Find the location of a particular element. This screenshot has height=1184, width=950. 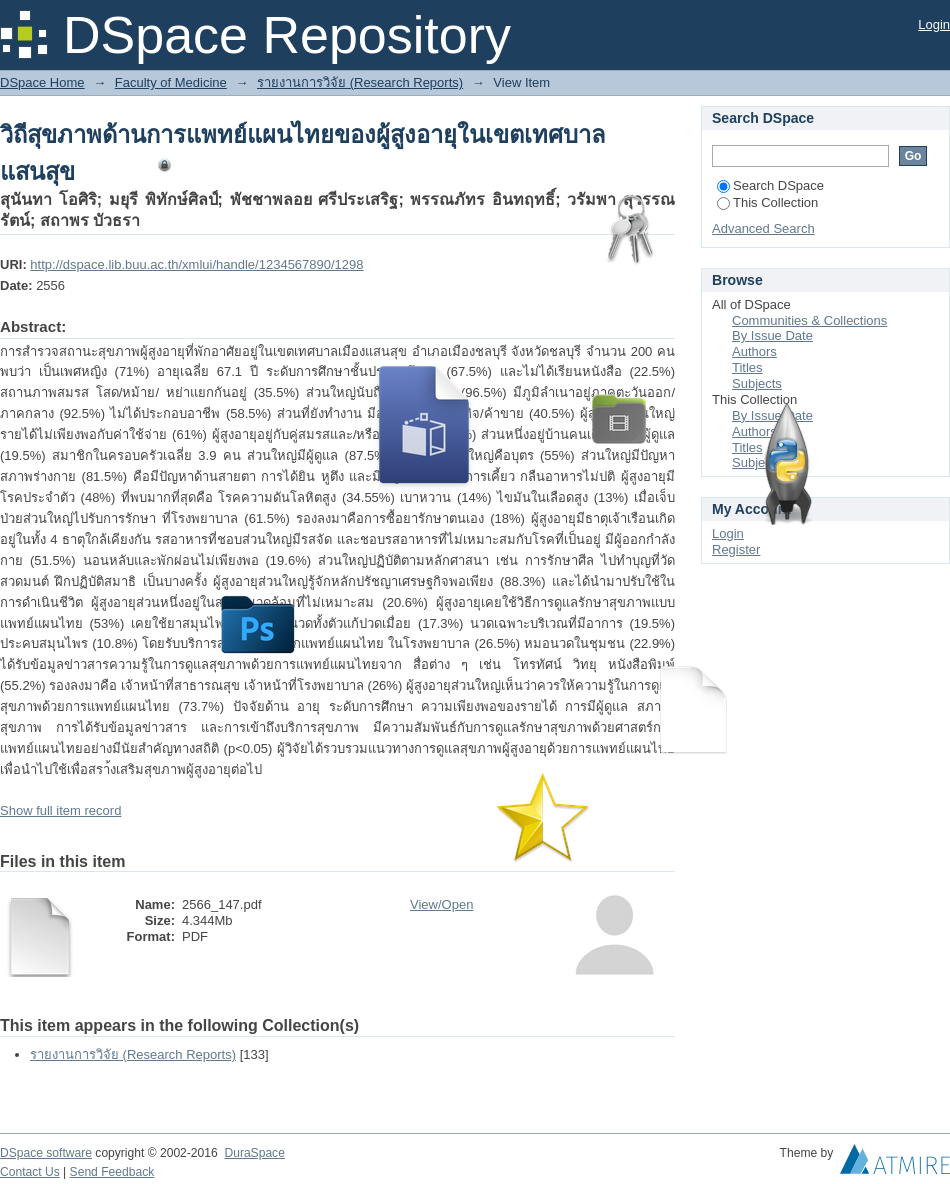

open the Books app is located at coordinates (176, 629).